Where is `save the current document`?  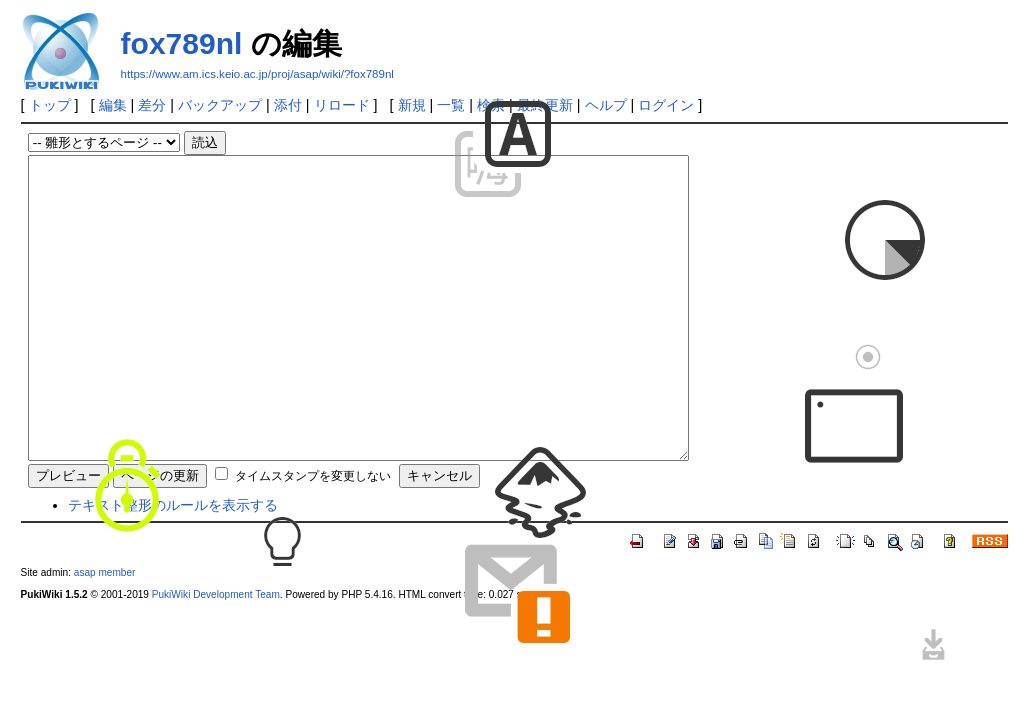 save the current document is located at coordinates (933, 644).